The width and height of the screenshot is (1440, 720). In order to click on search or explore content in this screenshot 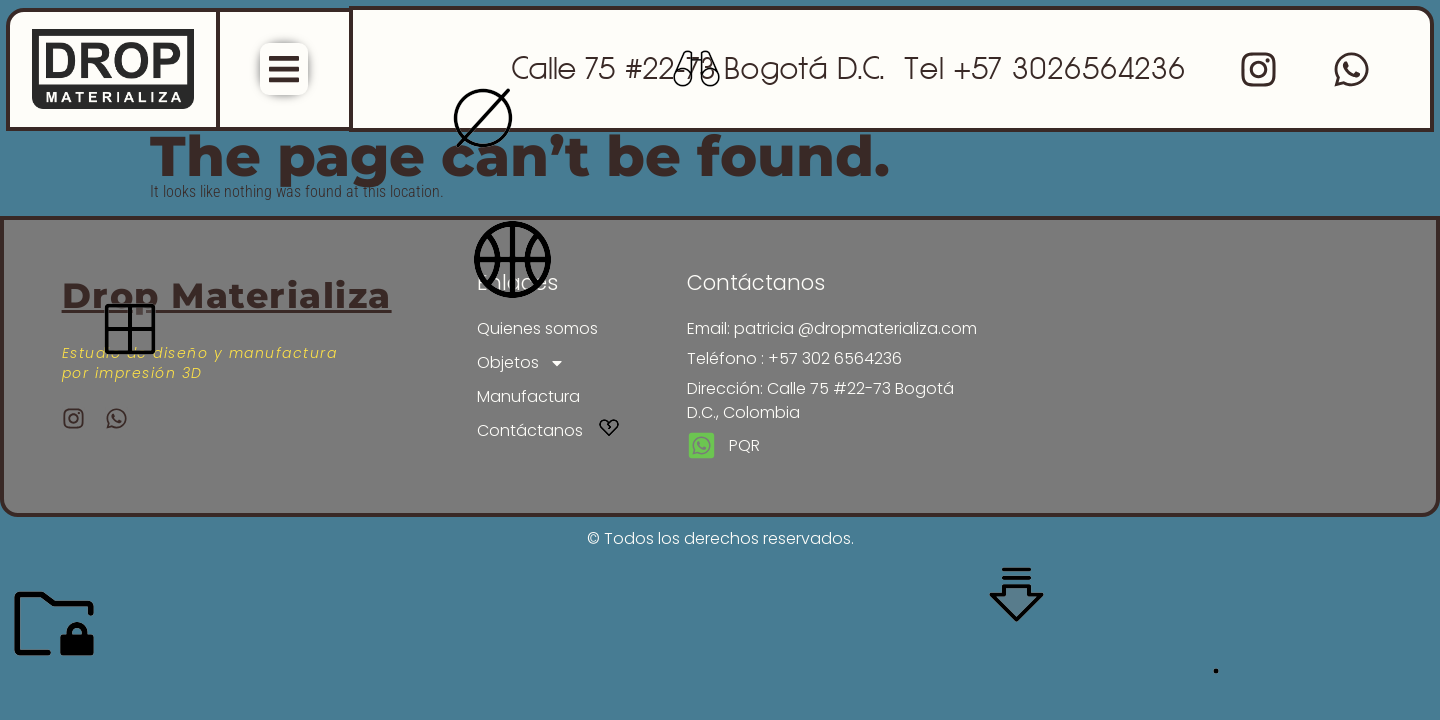, I will do `click(696, 68)`.